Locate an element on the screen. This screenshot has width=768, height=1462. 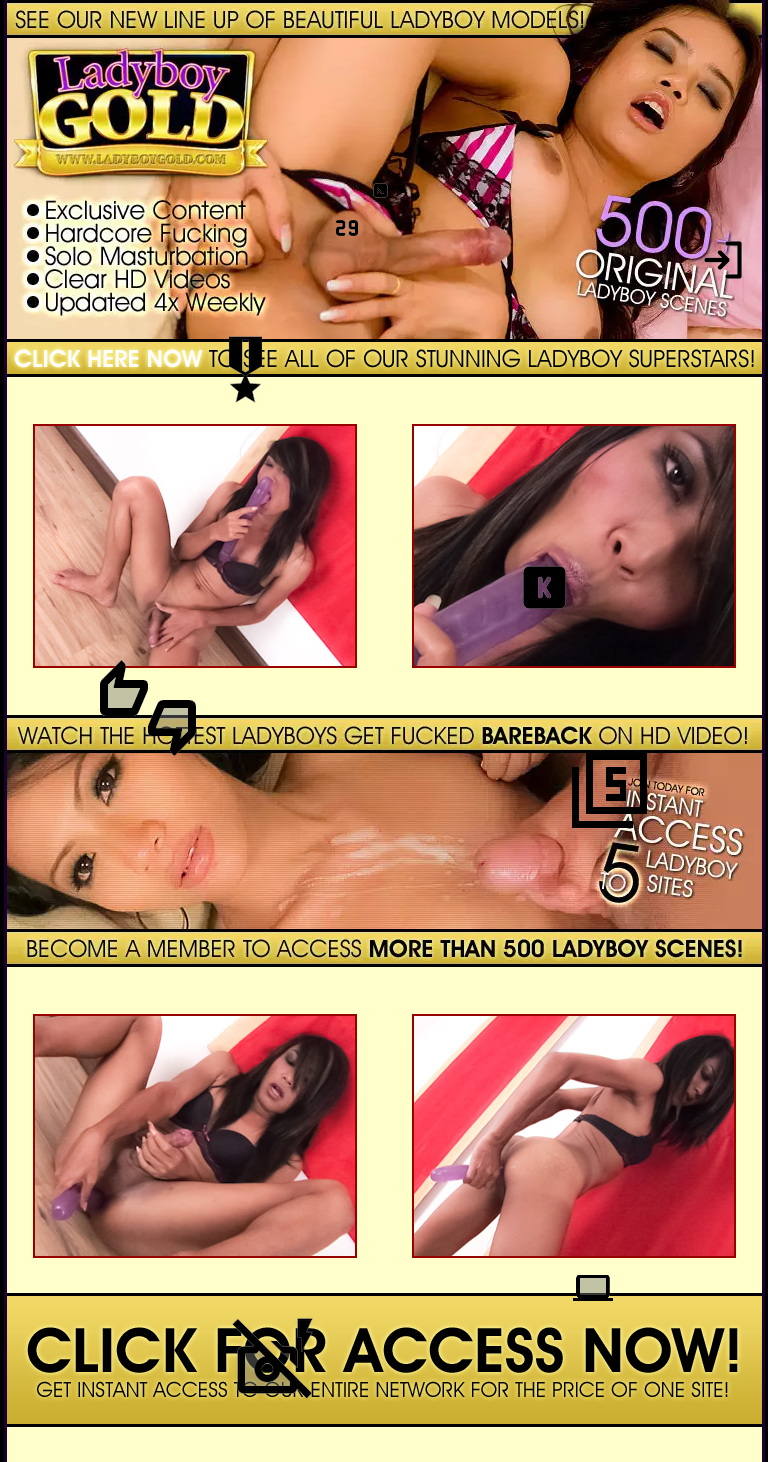
filter or view 5 items is located at coordinates (609, 790).